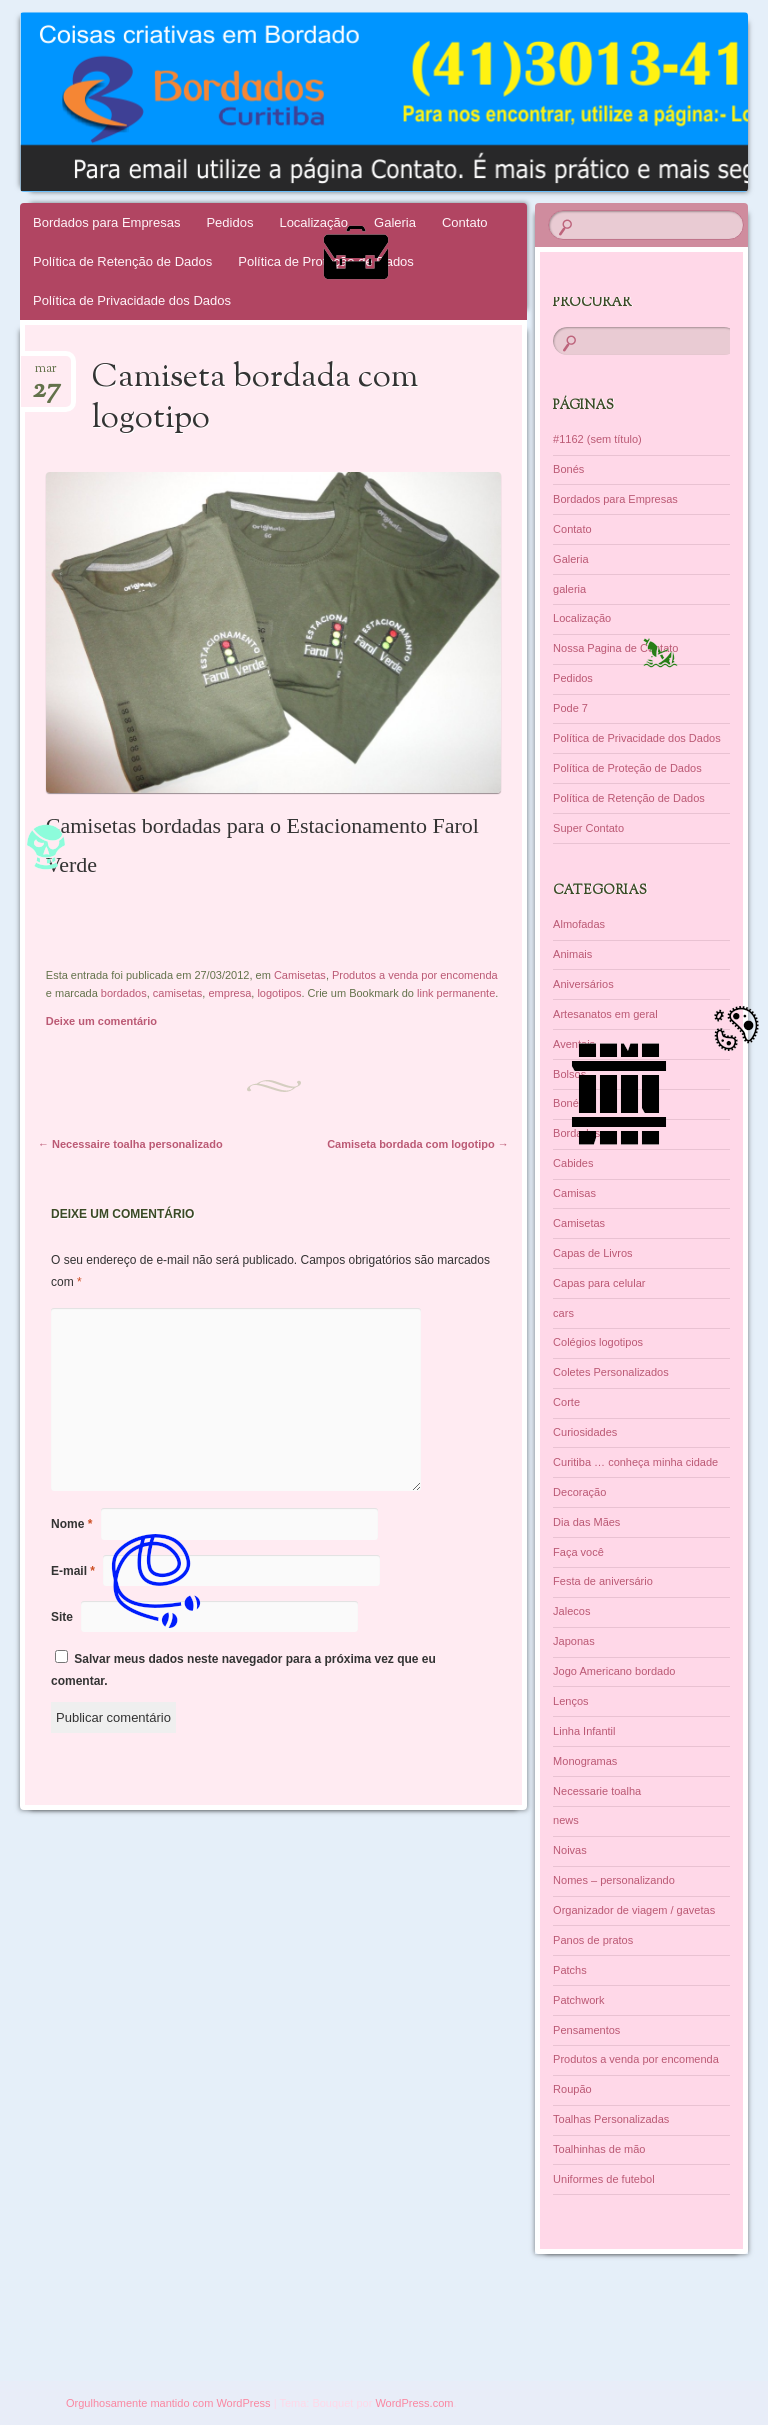 This screenshot has height=2425, width=768. I want to click on wood or lumber resources in inventory, so click(619, 1094).